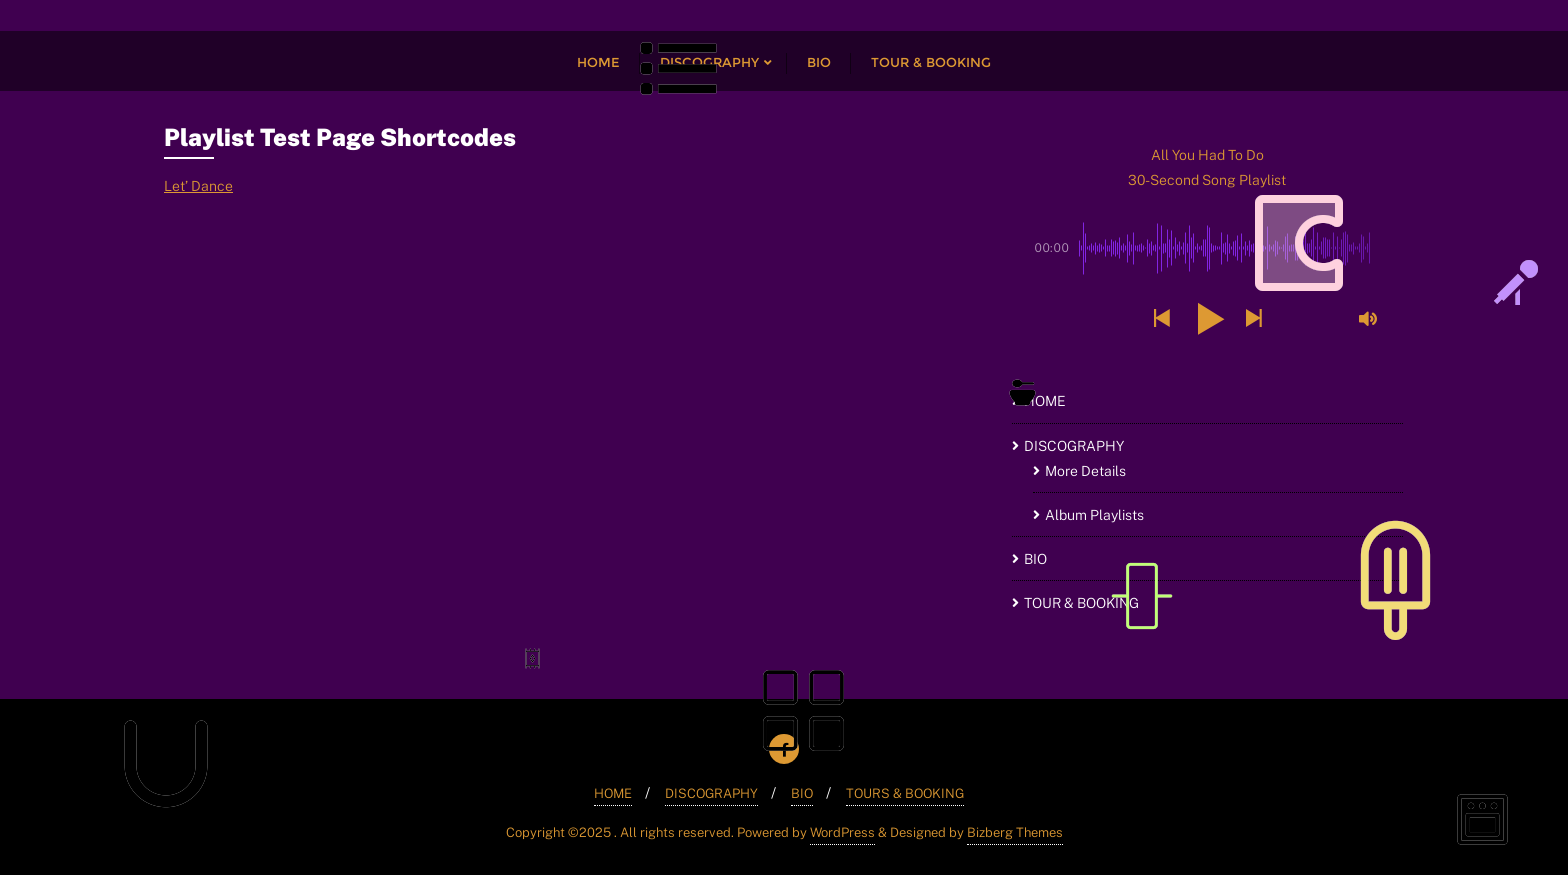  I want to click on browse frozen treats or dessert options, so click(1395, 578).